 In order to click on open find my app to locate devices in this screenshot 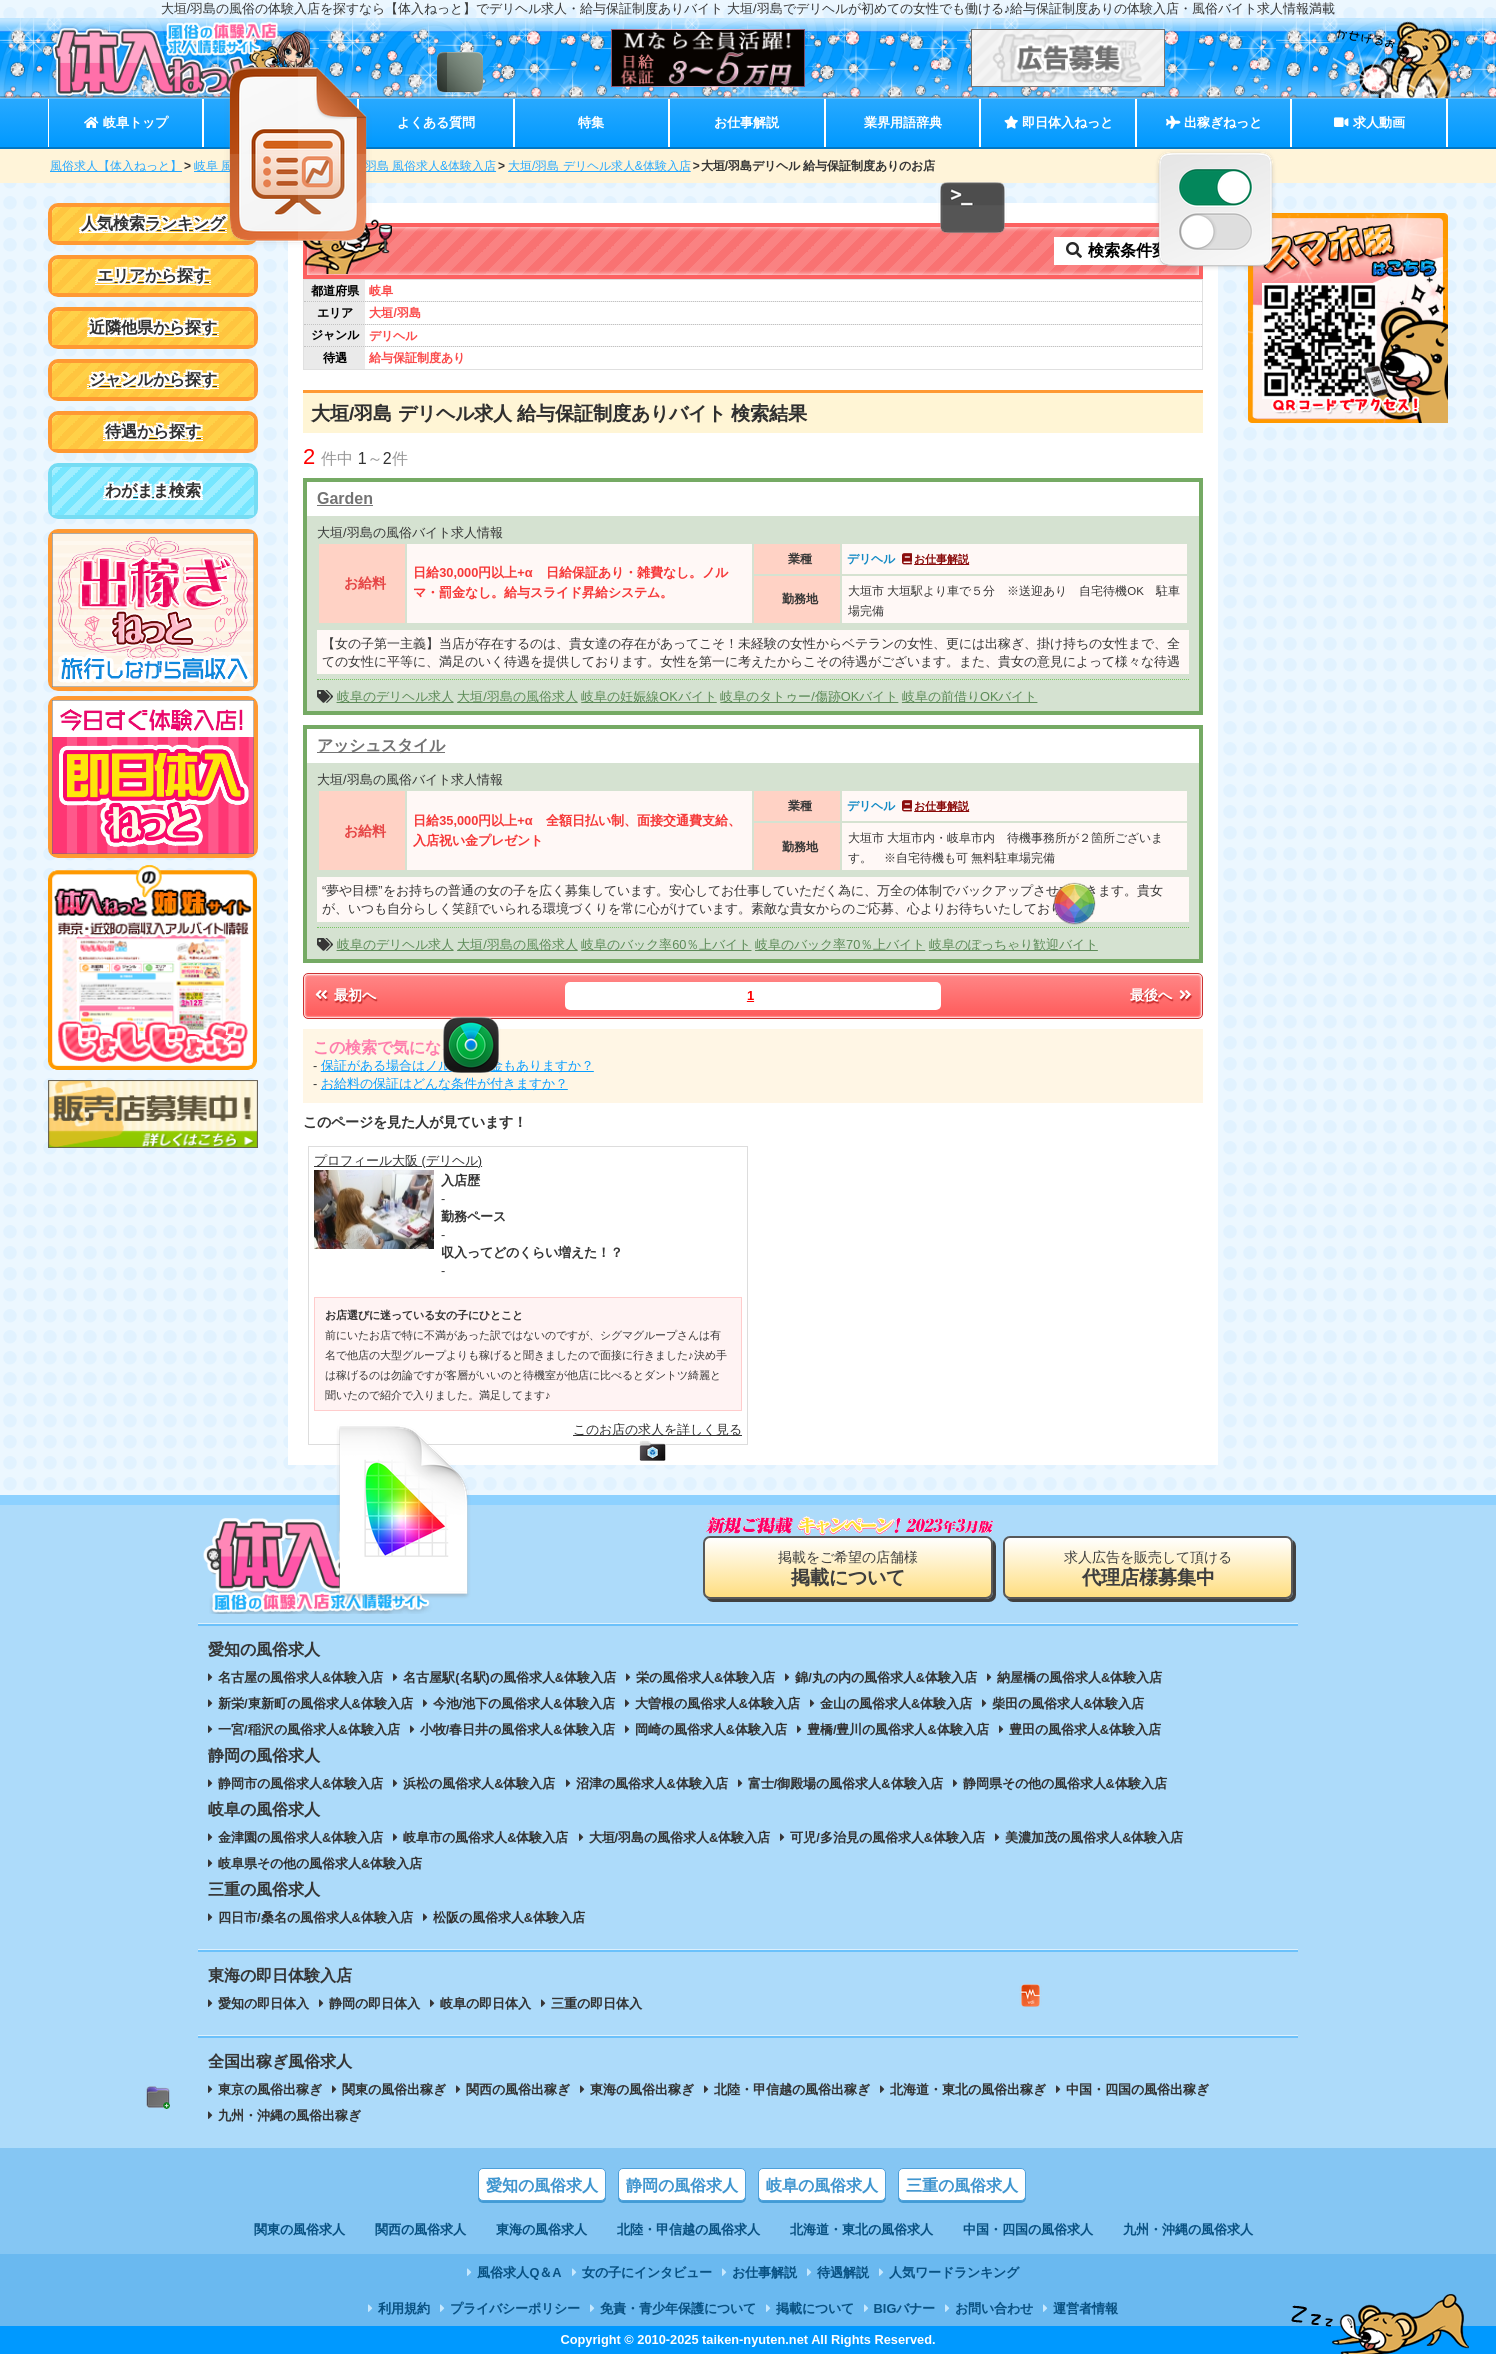, I will do `click(471, 1045)`.